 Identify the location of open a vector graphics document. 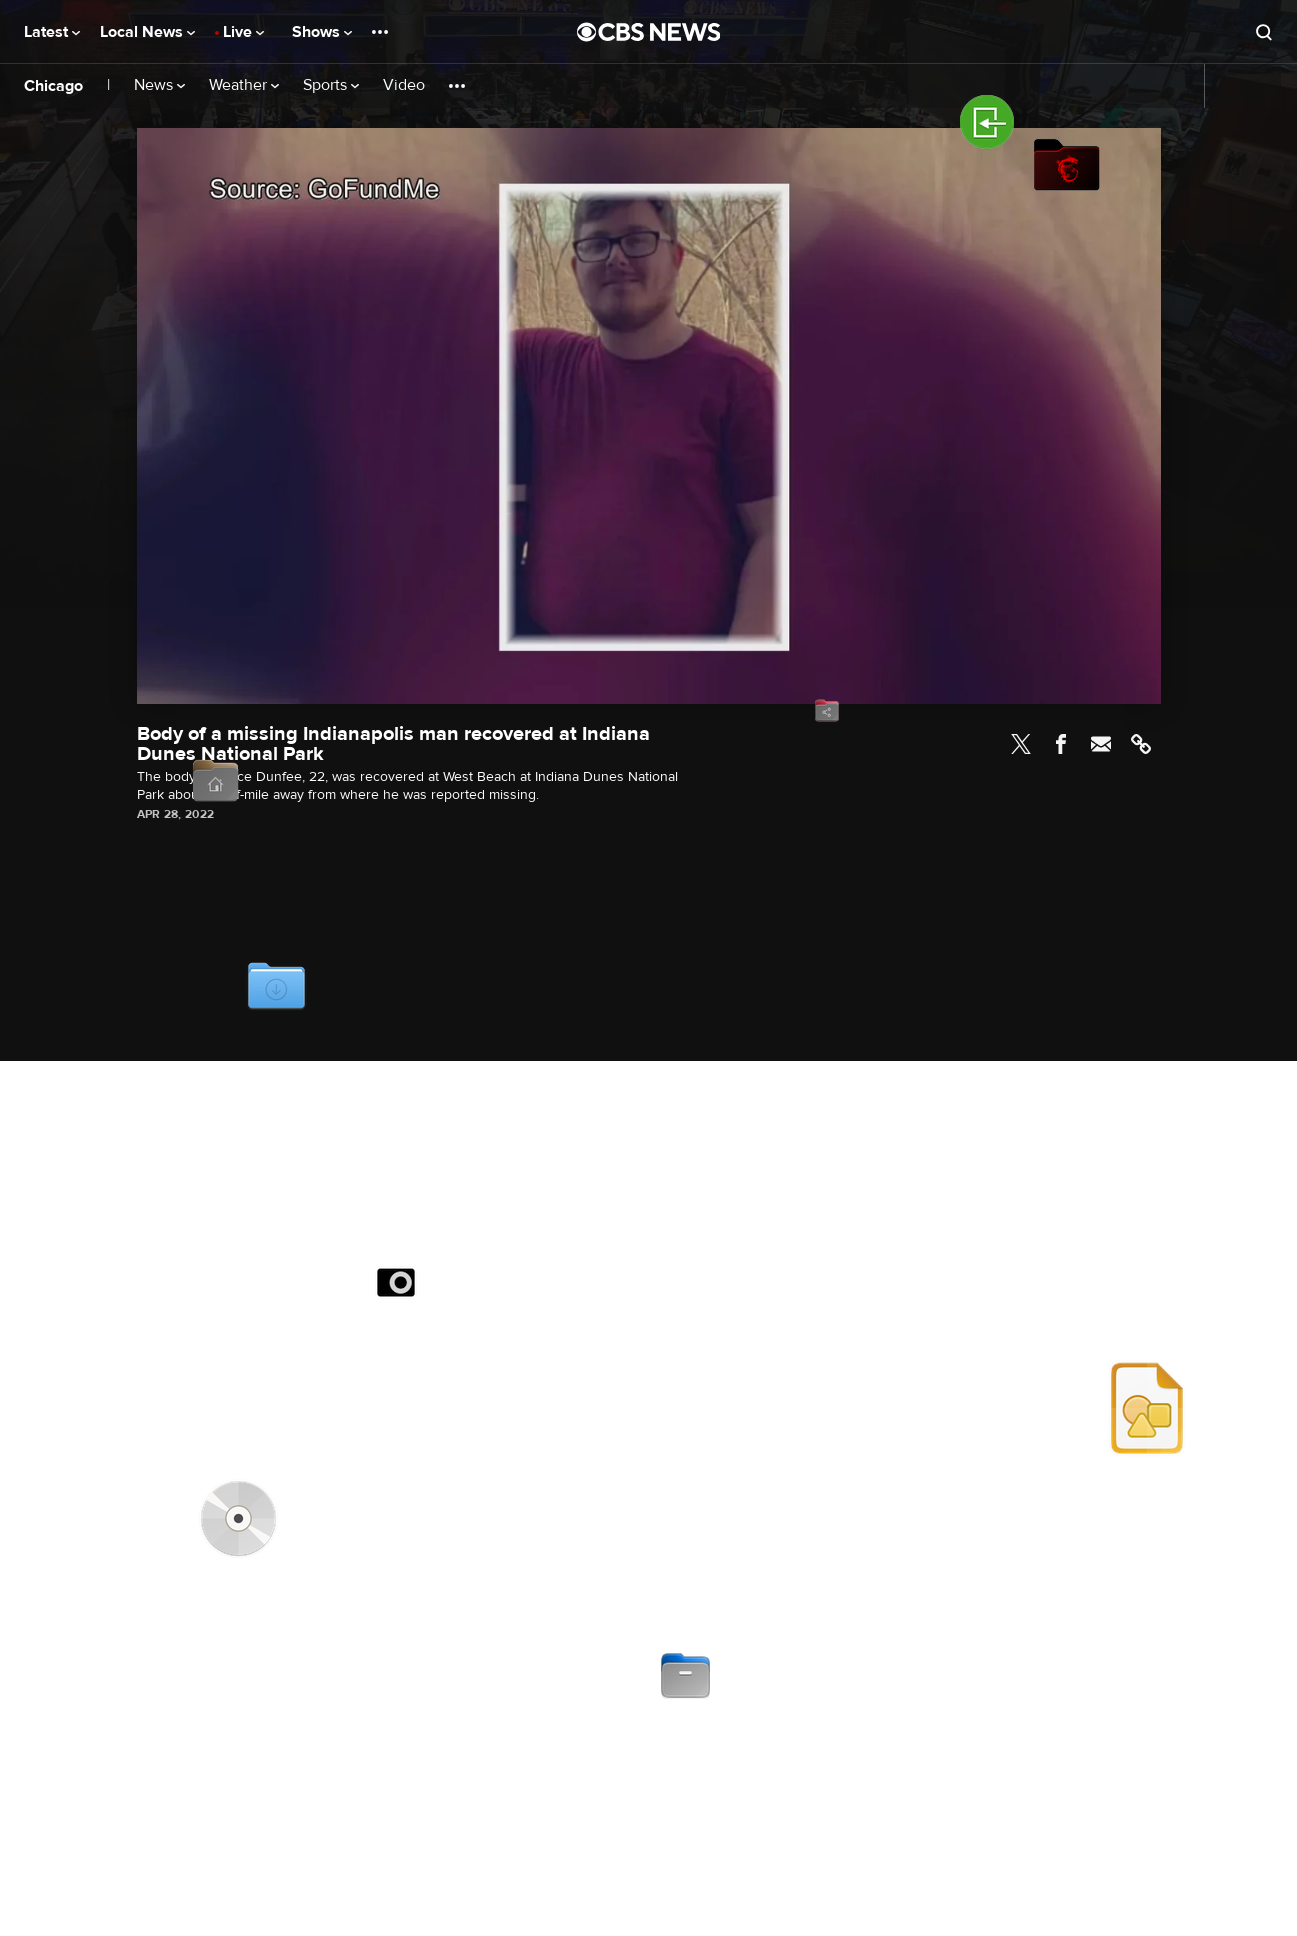
(1147, 1408).